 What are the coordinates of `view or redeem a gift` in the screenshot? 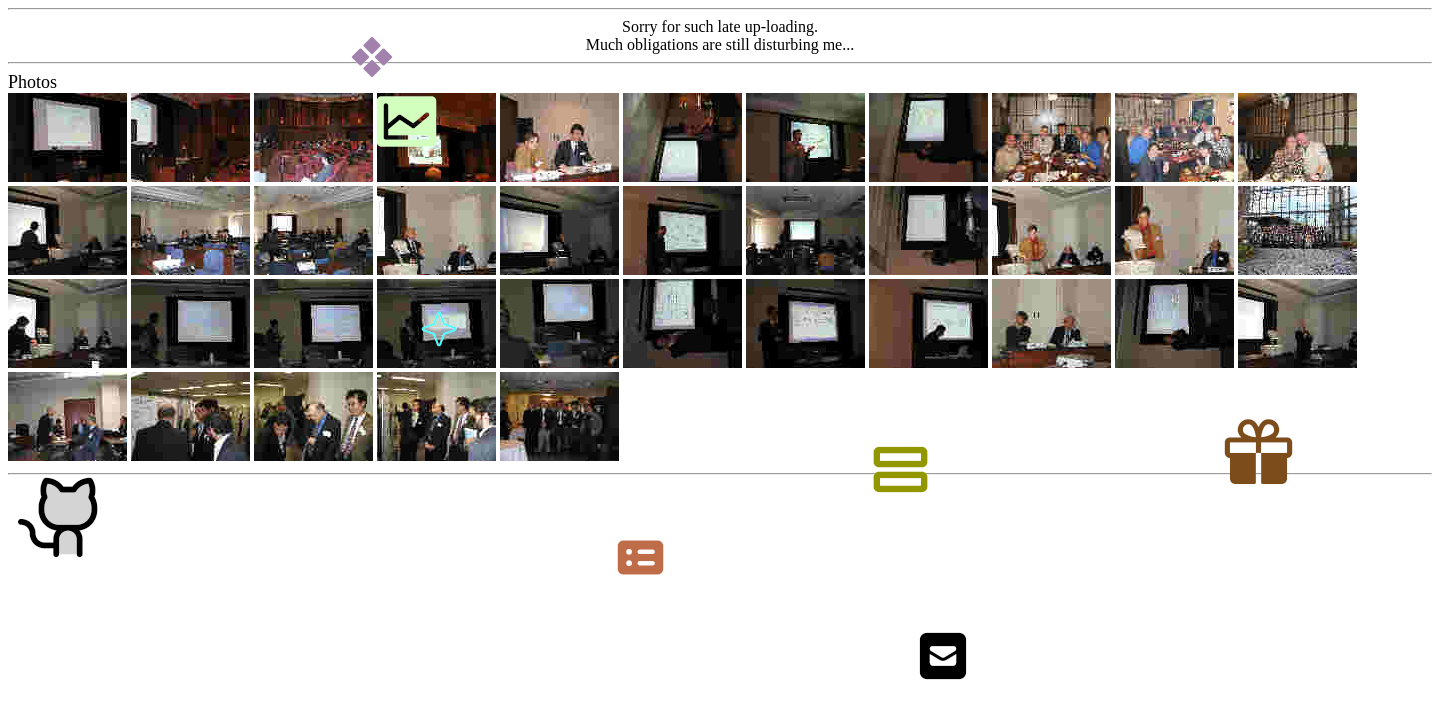 It's located at (1258, 455).